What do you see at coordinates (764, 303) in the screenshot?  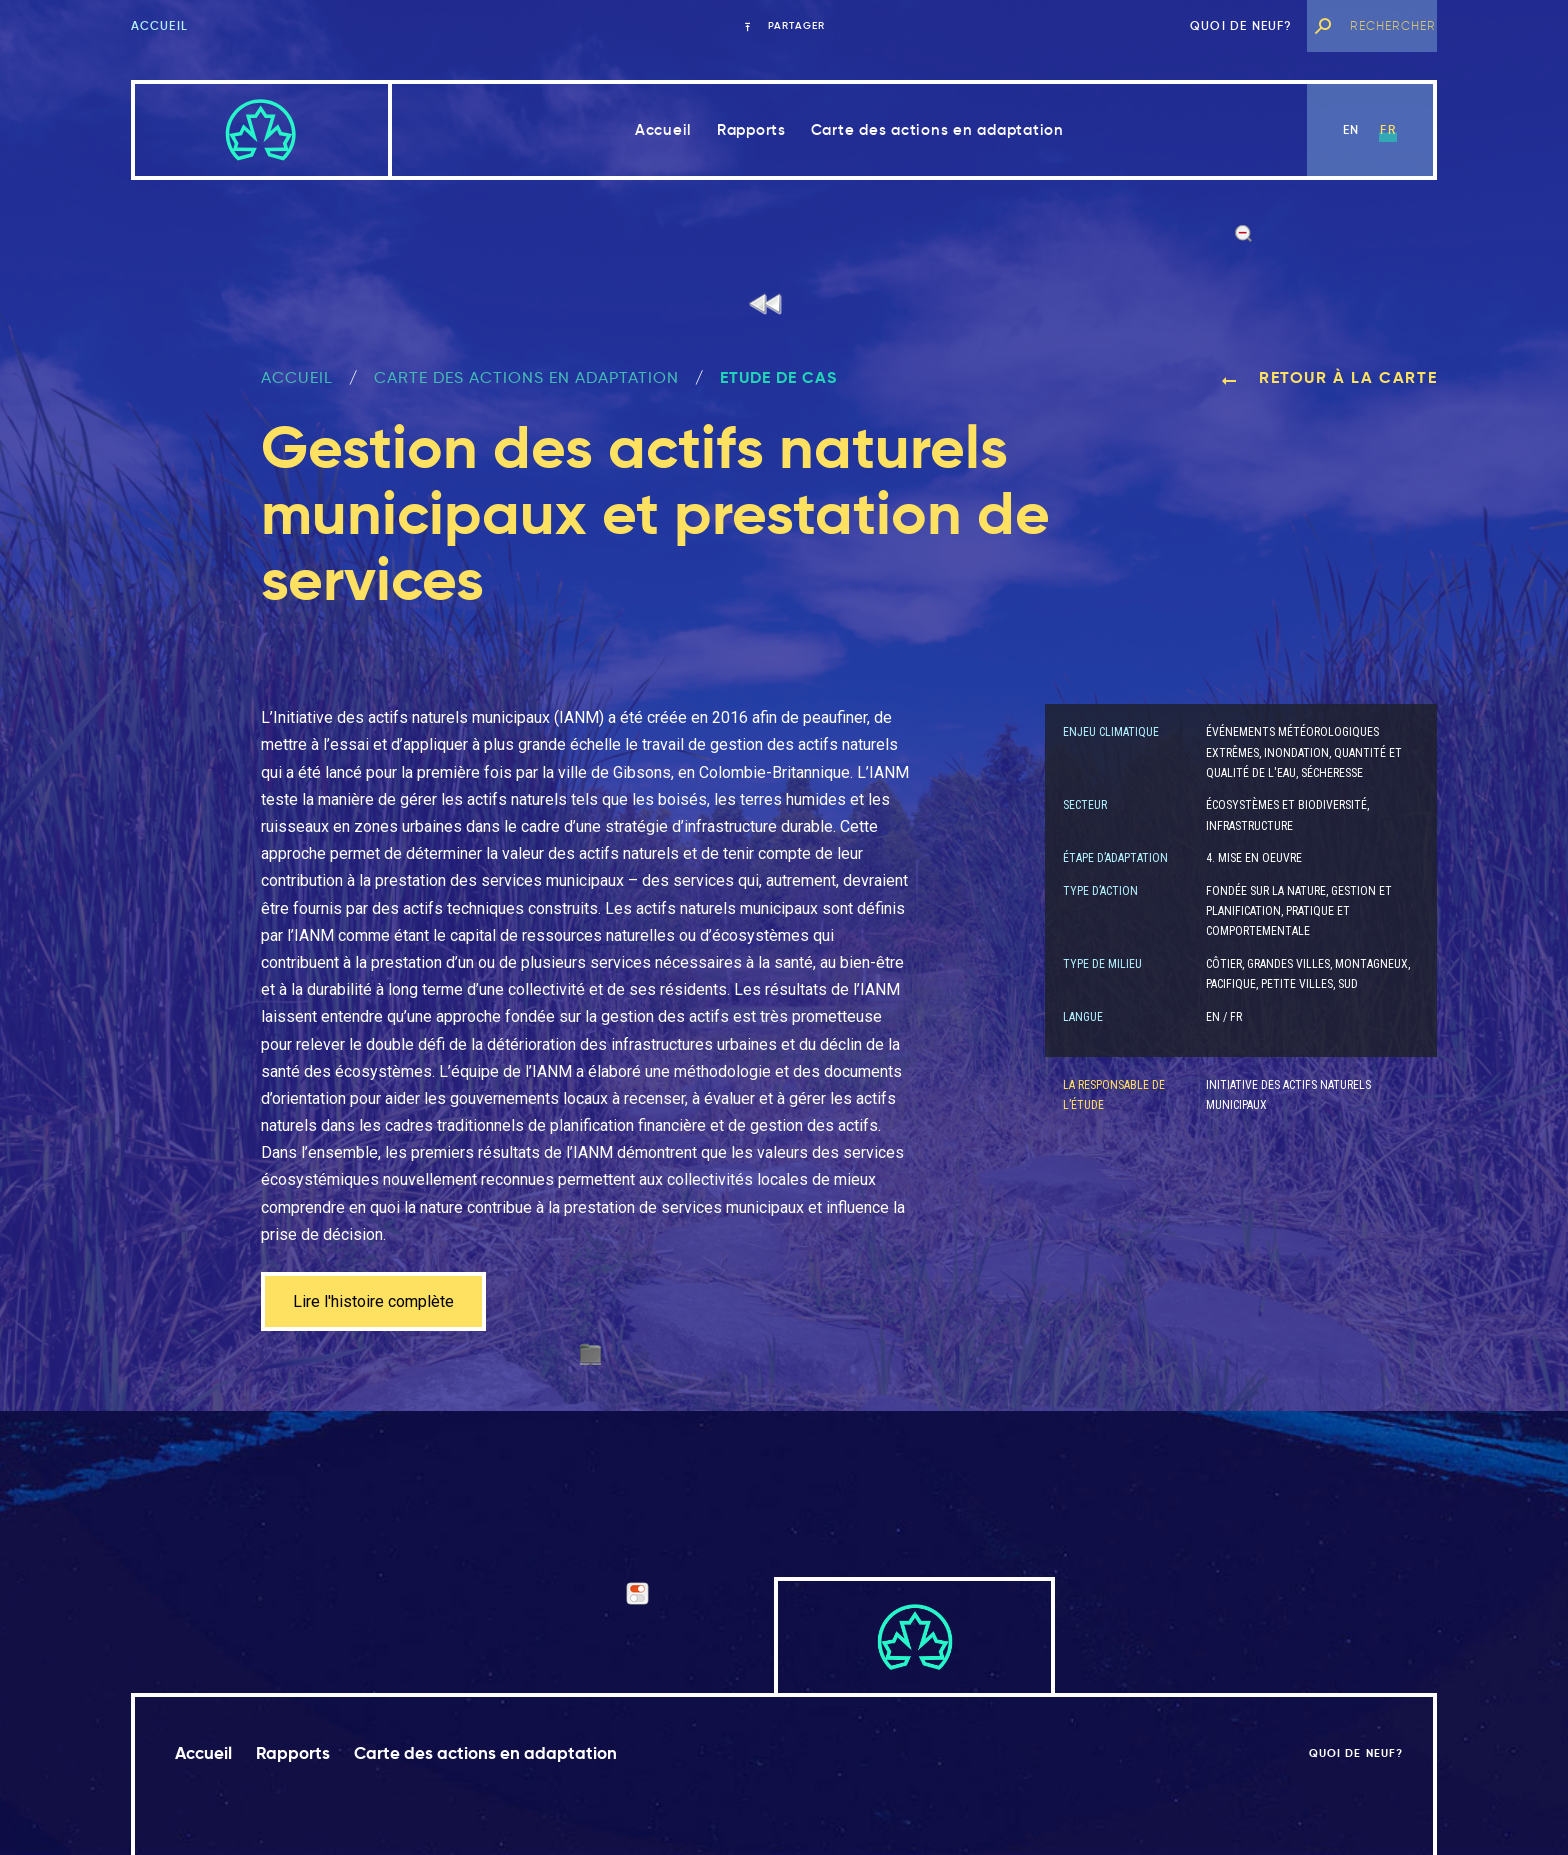 I see `rewind or seek backward in media playback` at bounding box center [764, 303].